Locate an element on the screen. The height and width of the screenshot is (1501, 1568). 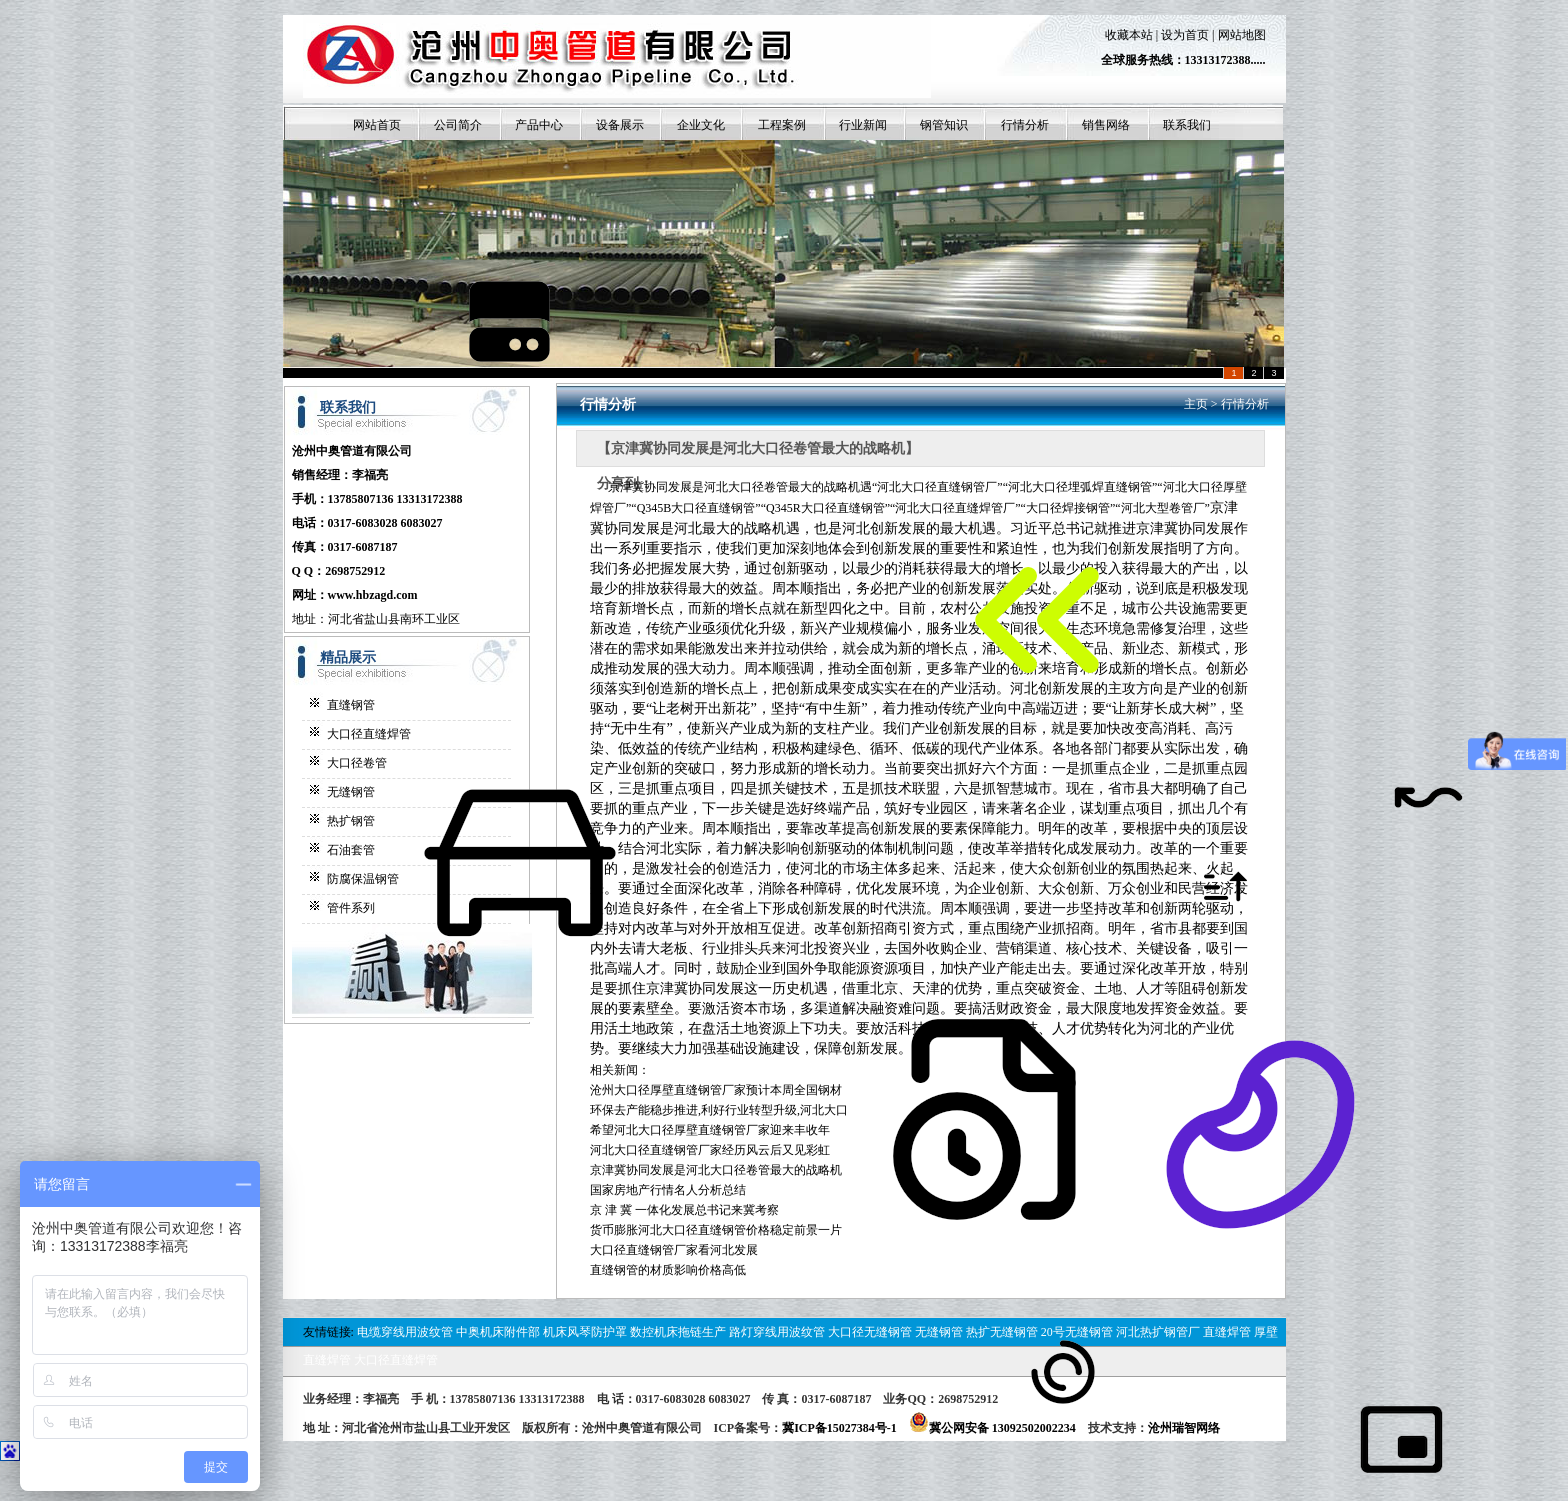
undo or revert to previous state is located at coordinates (1428, 797).